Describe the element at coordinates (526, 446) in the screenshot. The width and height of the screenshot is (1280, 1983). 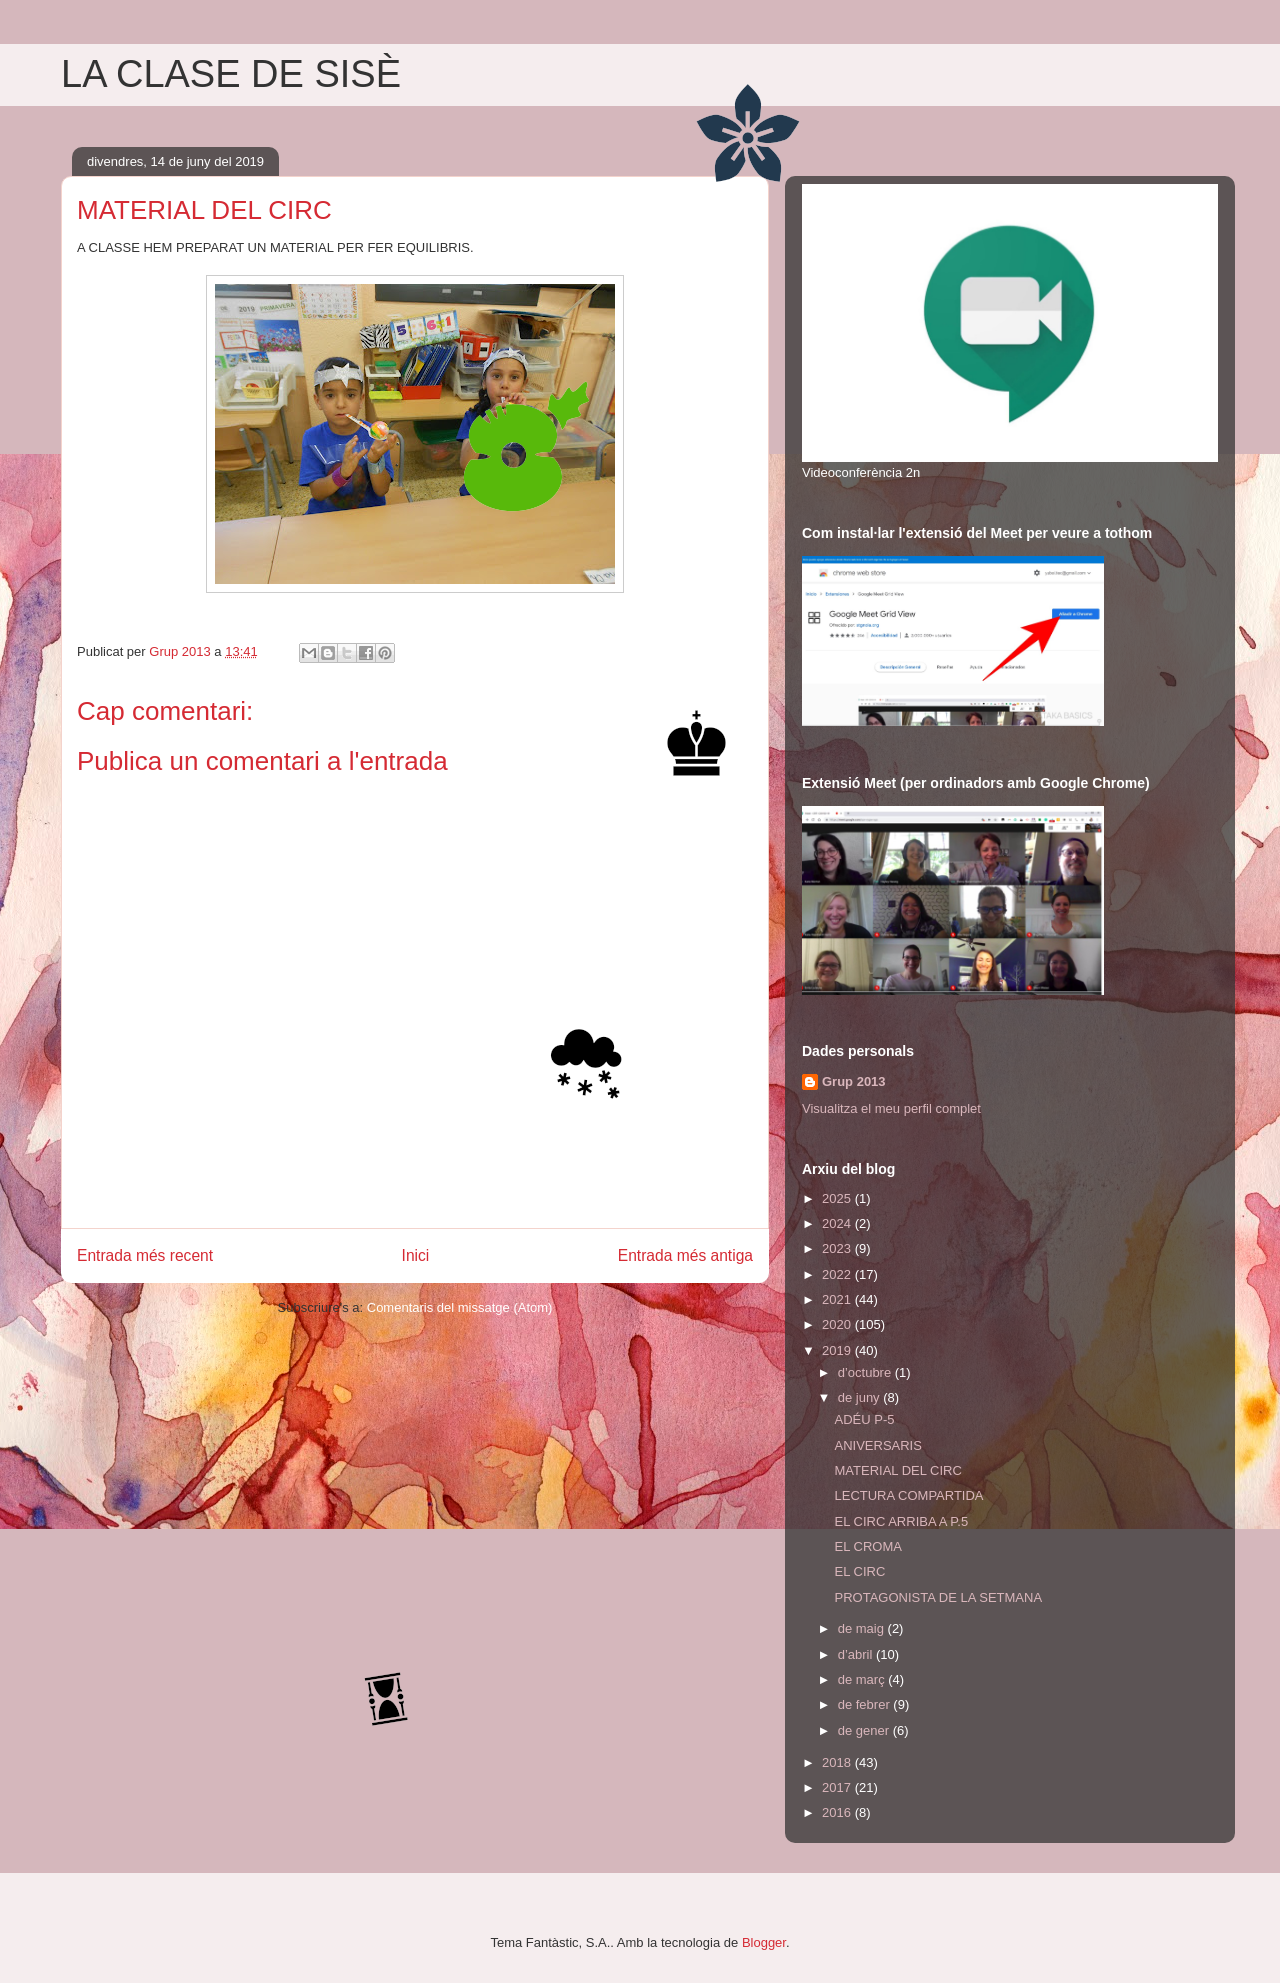
I see `poppy flower icon for remembrance or memorial features` at that location.